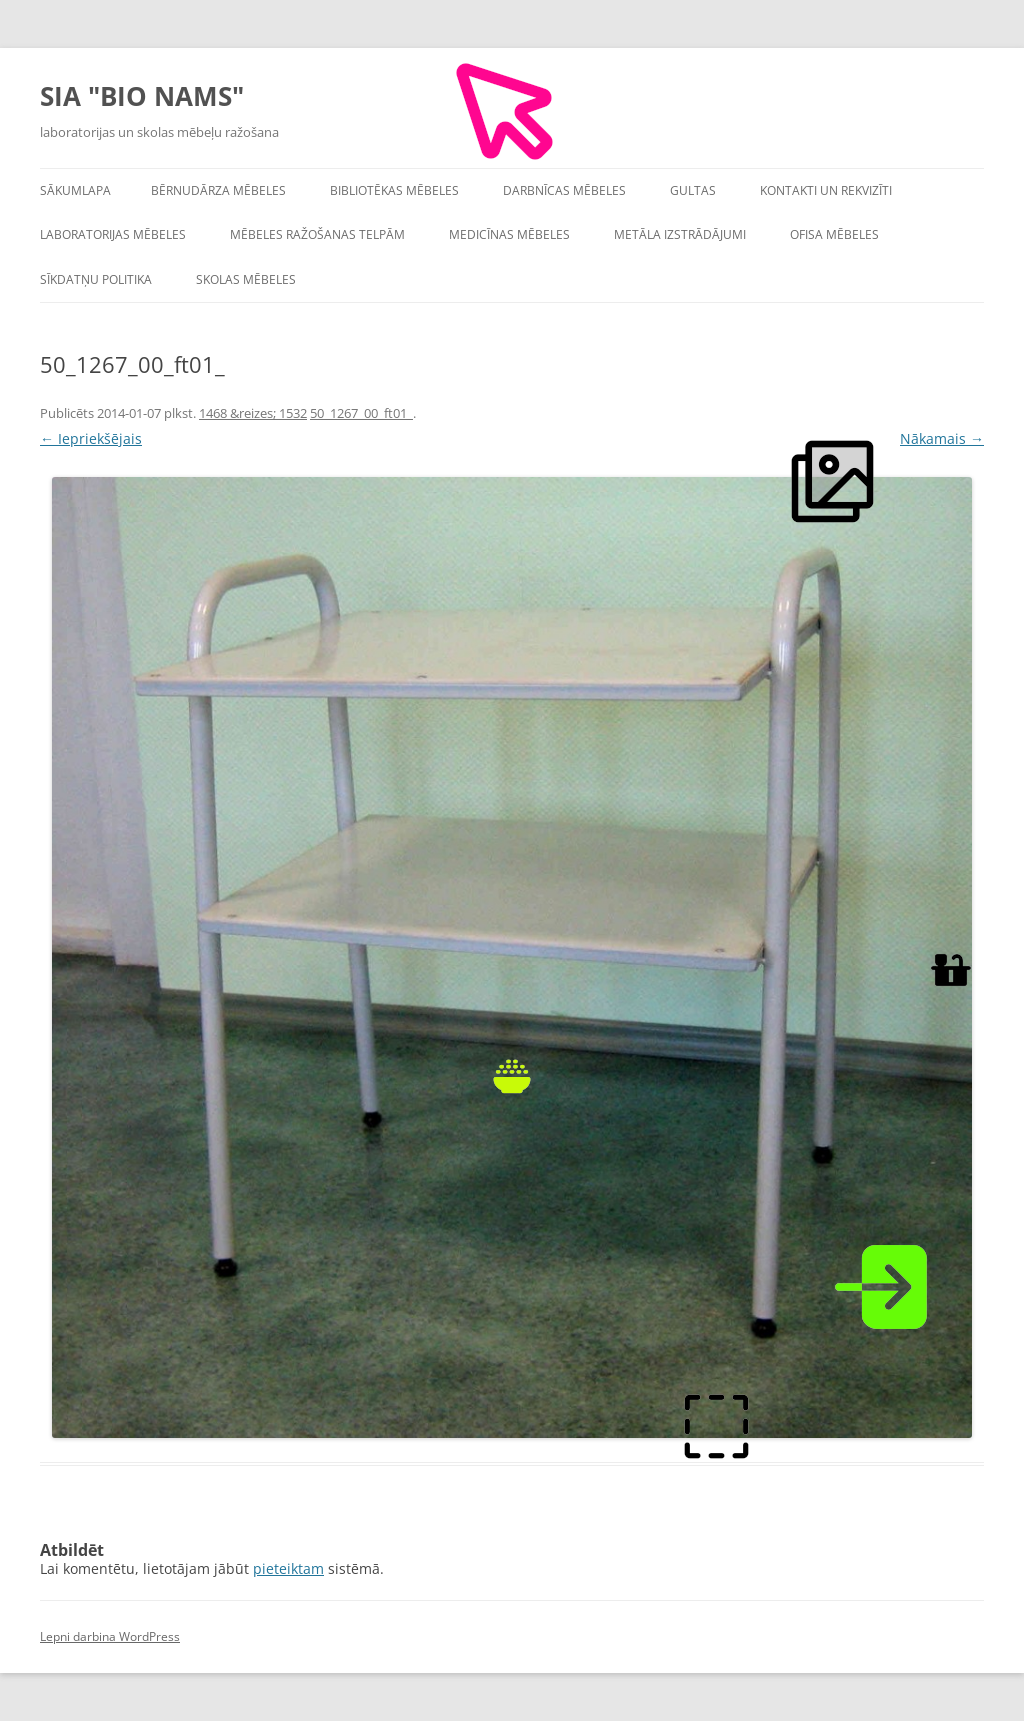 Image resolution: width=1024 pixels, height=1721 pixels. Describe the element at coordinates (512, 1077) in the screenshot. I see `view rice or grain-based meal options` at that location.